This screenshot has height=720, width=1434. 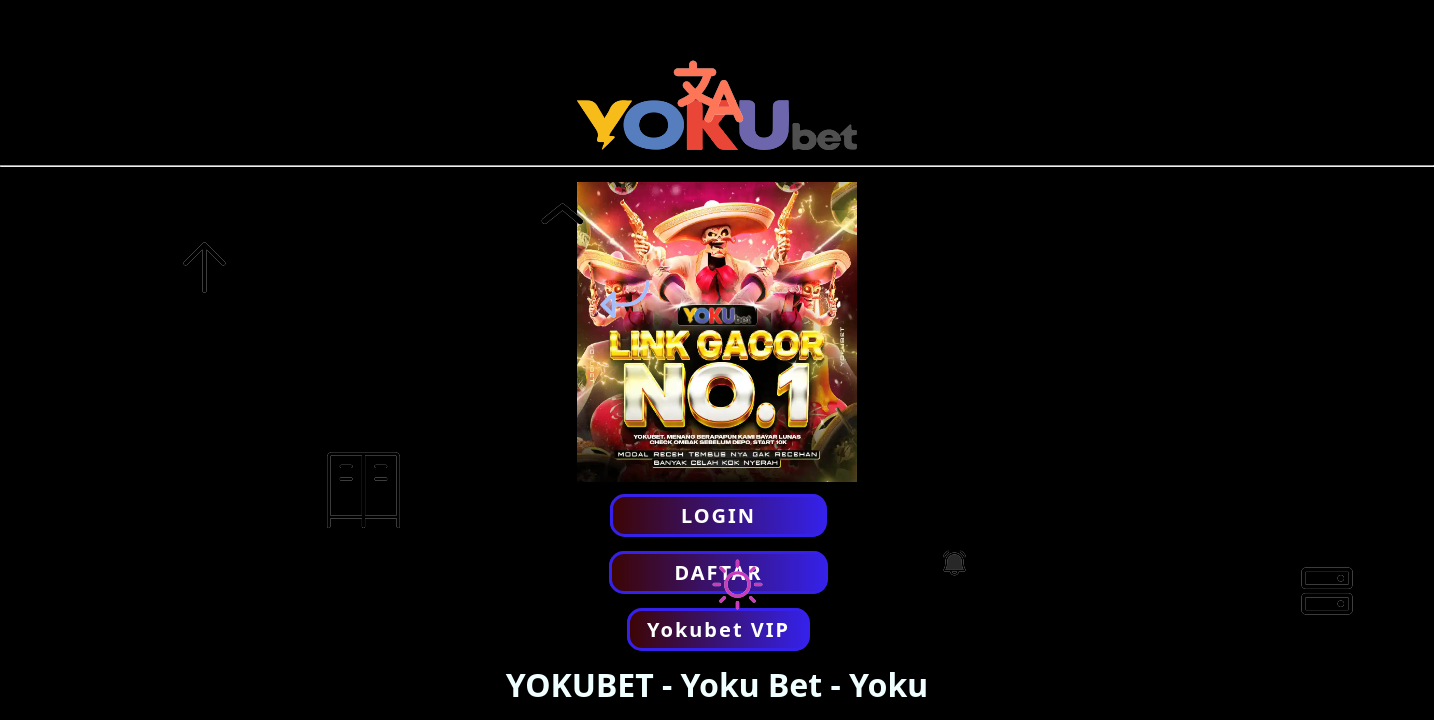 What do you see at coordinates (363, 488) in the screenshot?
I see `access storage lockers` at bounding box center [363, 488].